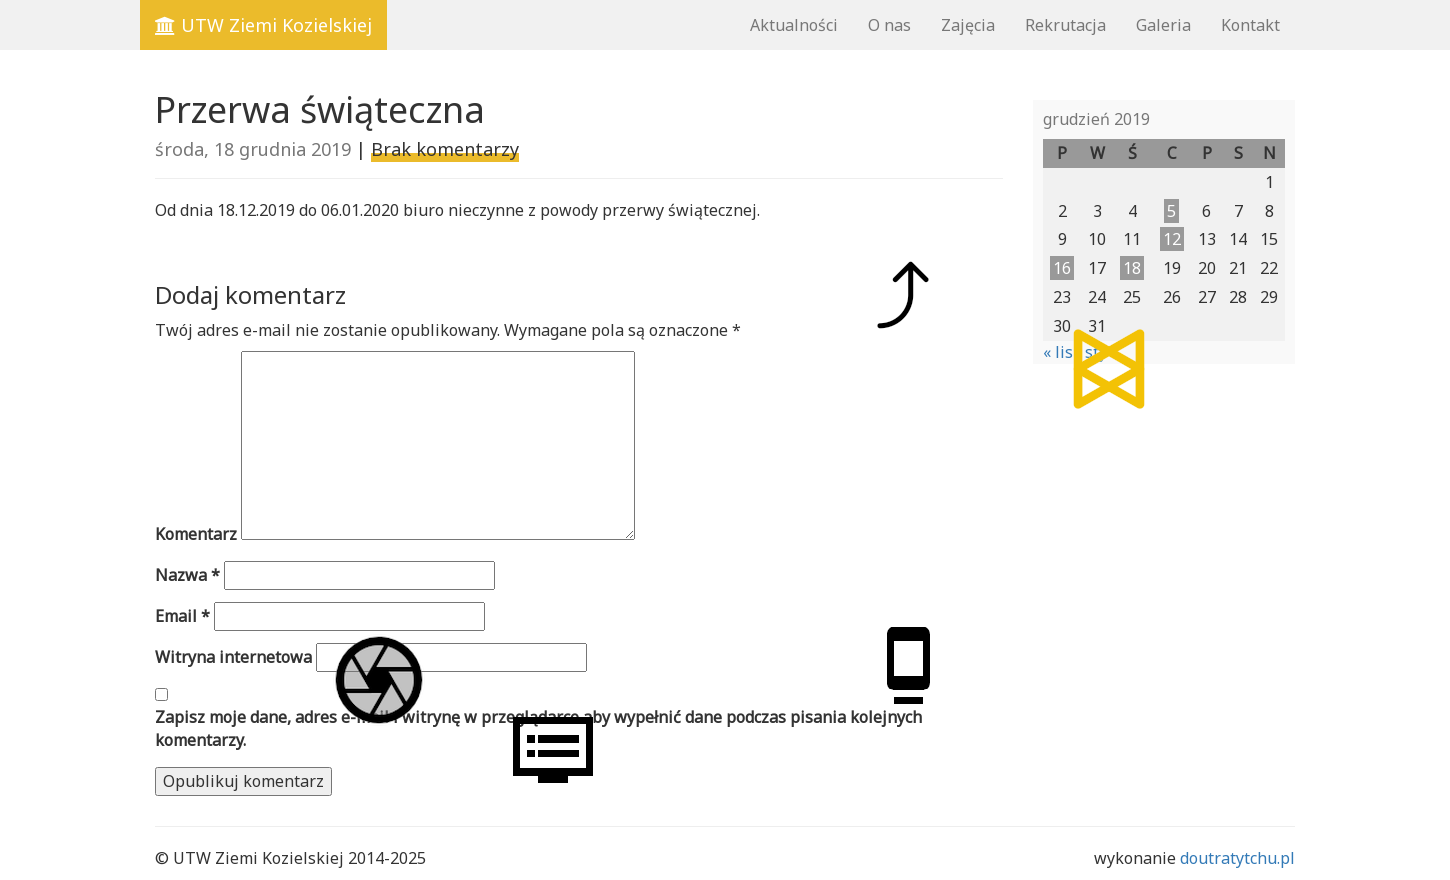 The width and height of the screenshot is (1450, 880). Describe the element at coordinates (1109, 369) in the screenshot. I see `backbone.js framework logo` at that location.